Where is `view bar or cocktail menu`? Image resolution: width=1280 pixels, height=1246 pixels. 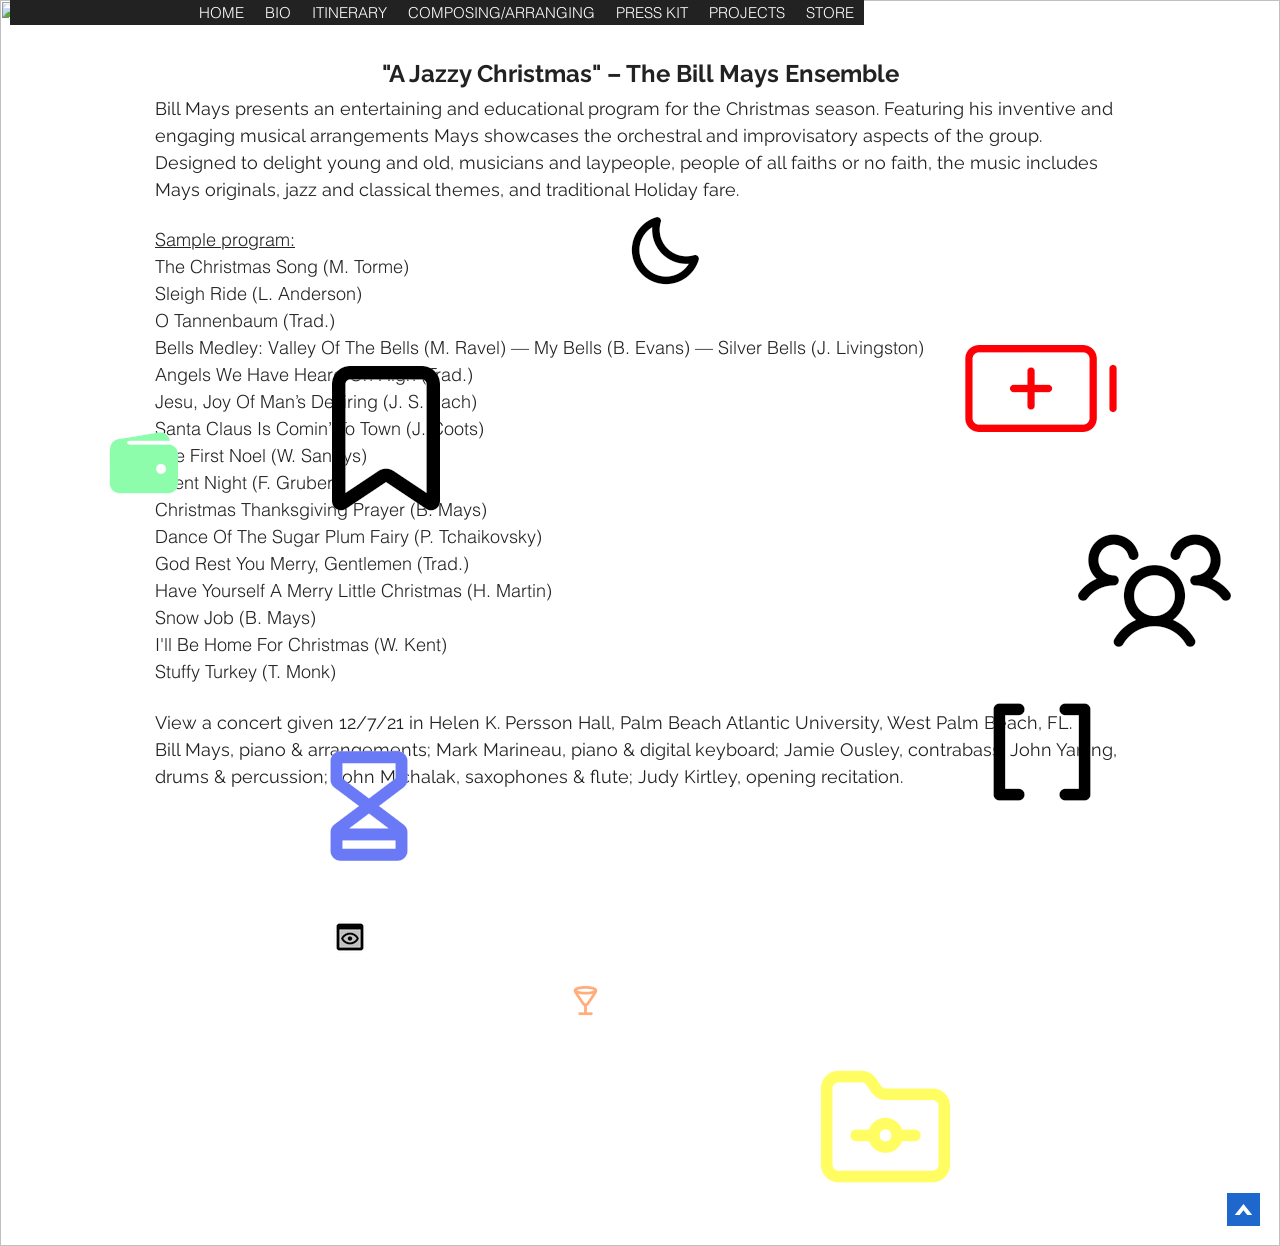
view bar or cocktail menu is located at coordinates (585, 1000).